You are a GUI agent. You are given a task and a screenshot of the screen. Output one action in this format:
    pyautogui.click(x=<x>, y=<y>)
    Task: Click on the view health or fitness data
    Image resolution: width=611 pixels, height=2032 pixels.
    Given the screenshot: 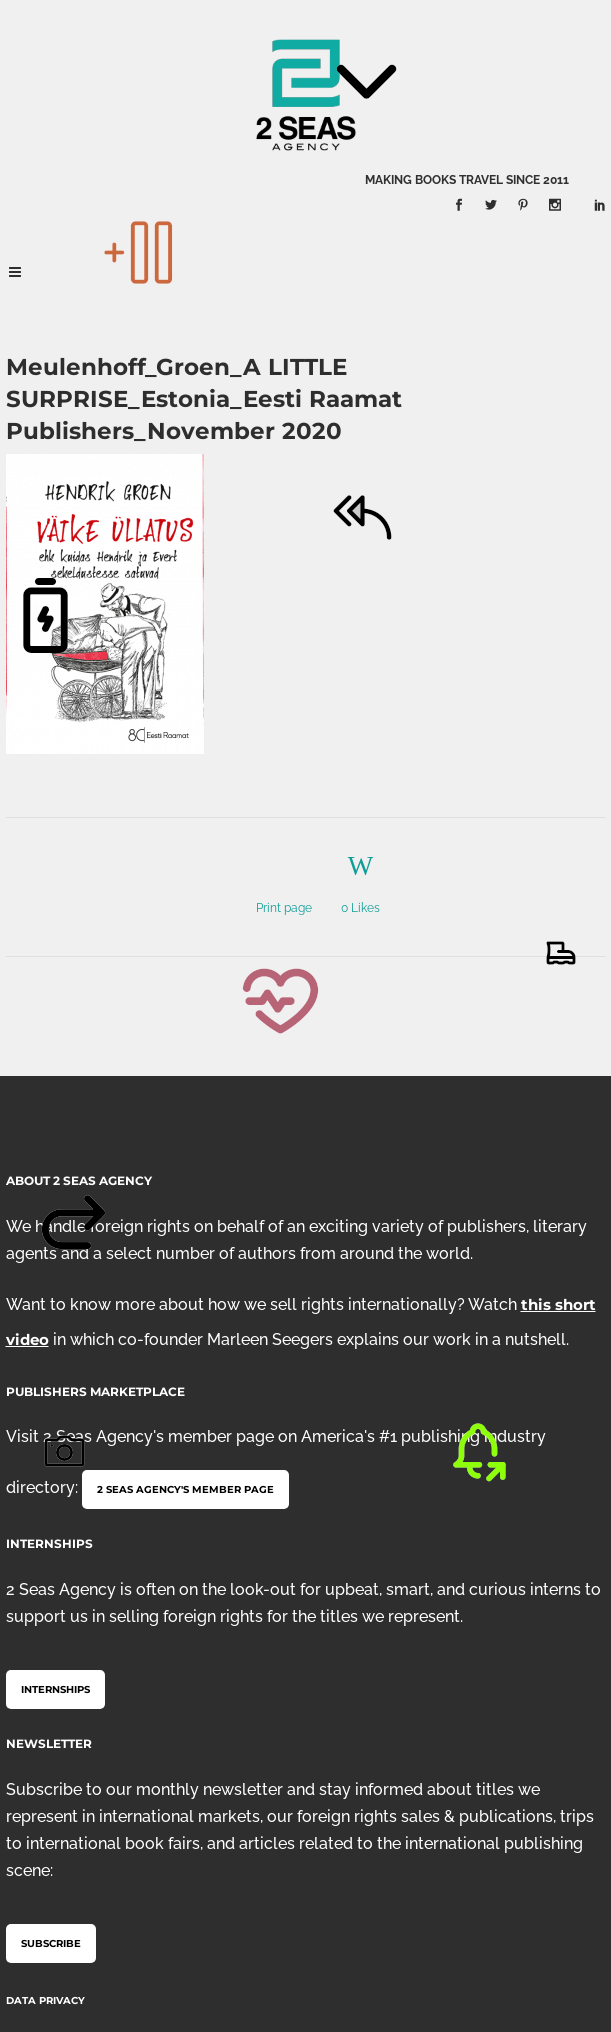 What is the action you would take?
    pyautogui.click(x=280, y=998)
    